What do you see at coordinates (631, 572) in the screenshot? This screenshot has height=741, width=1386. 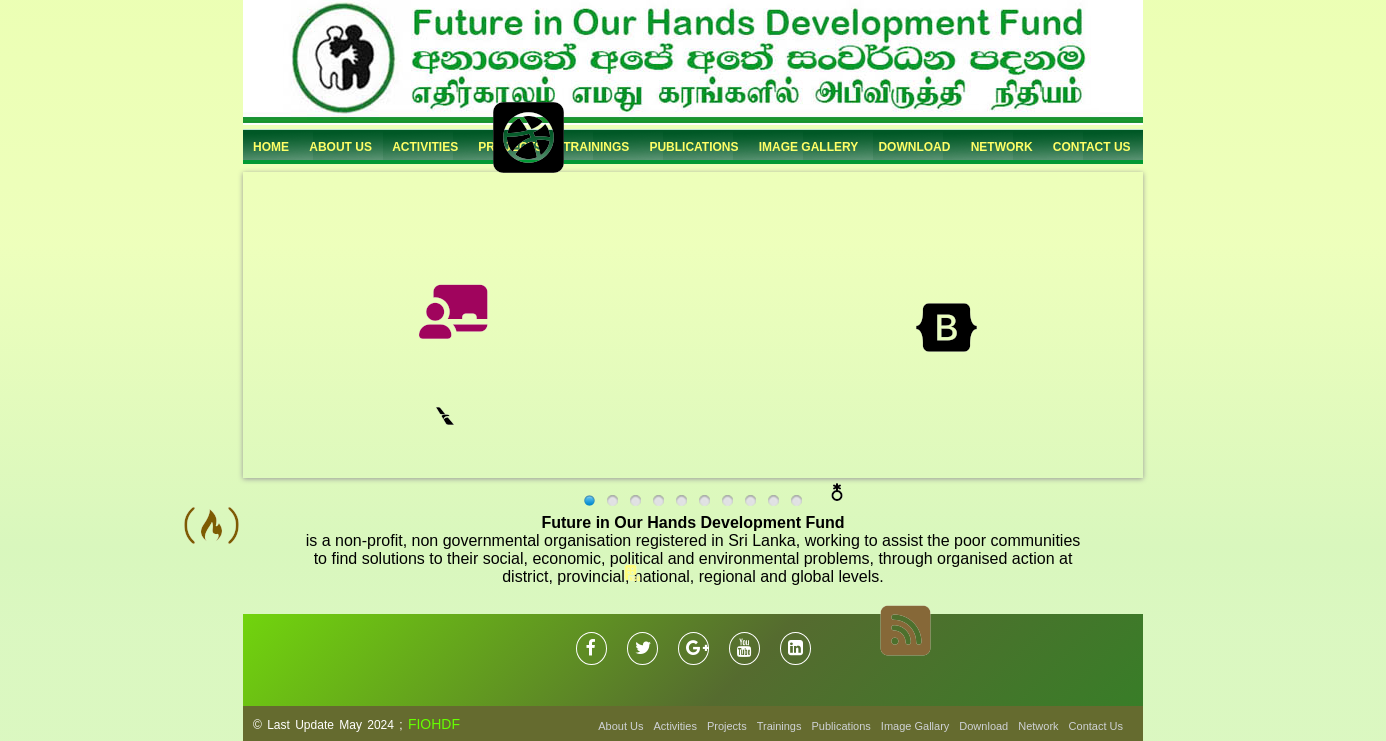 I see `navigate to non-governmental organization directory` at bounding box center [631, 572].